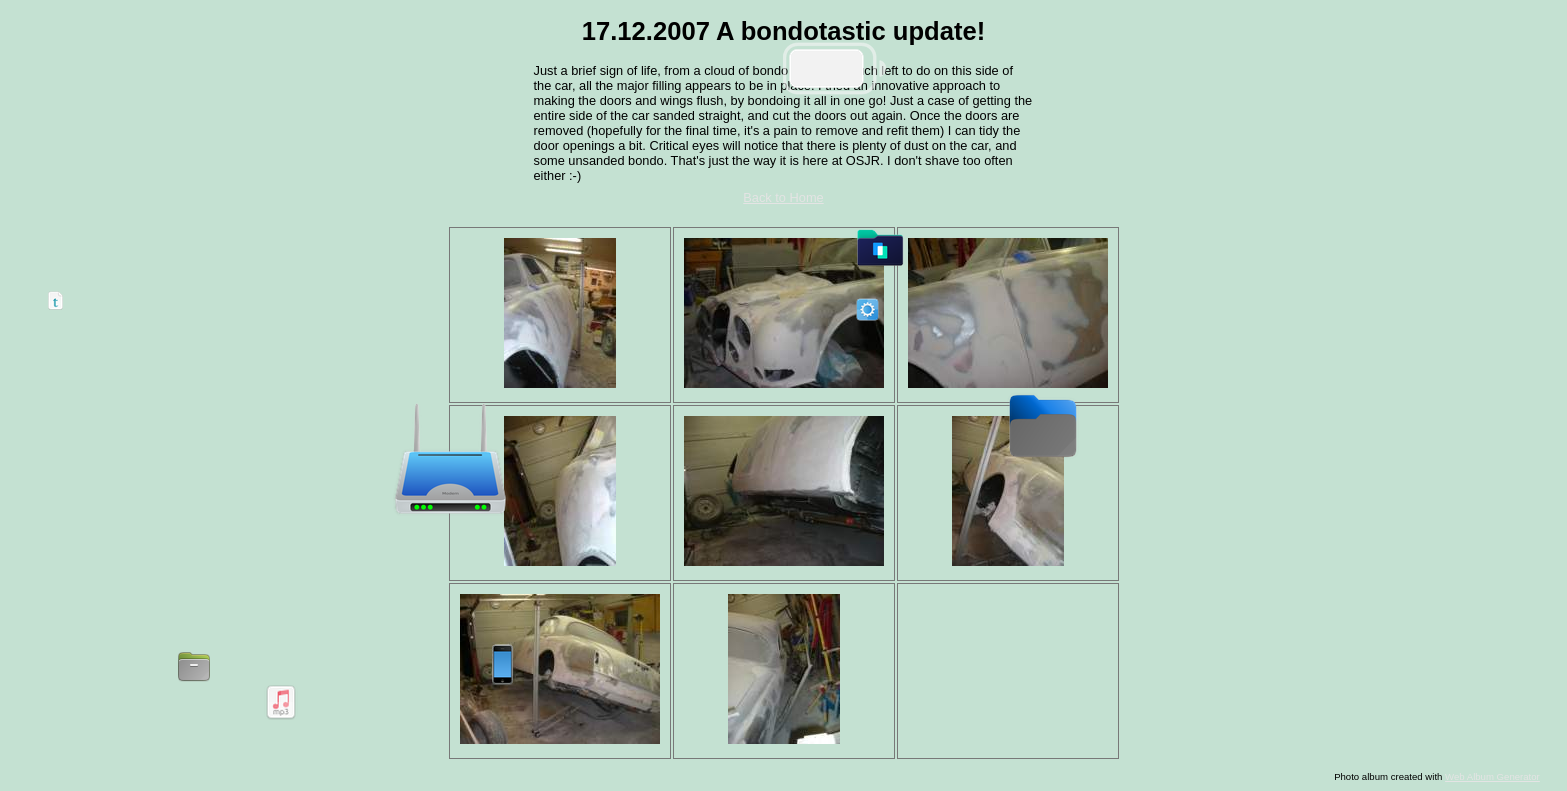 Image resolution: width=1567 pixels, height=791 pixels. I want to click on open wondershare mobiletrans files folder, so click(880, 249).